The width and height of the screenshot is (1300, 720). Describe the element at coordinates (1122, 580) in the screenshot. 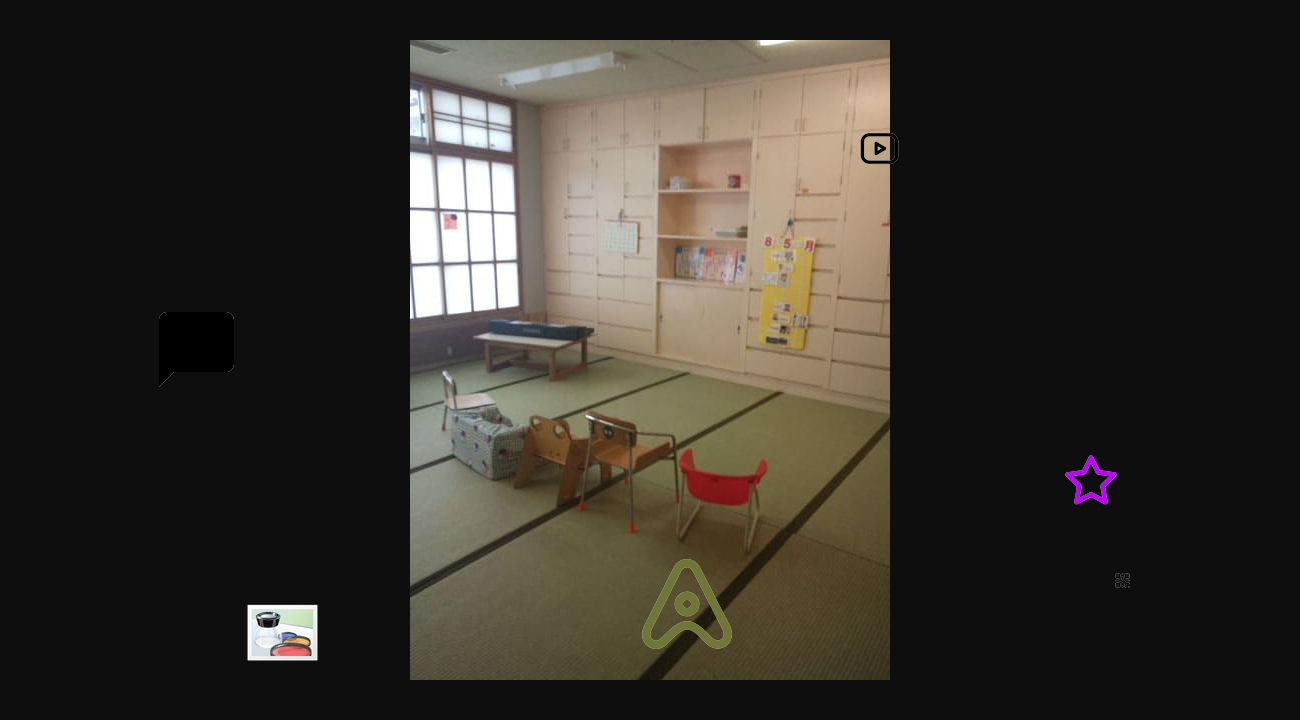

I see `scan or generate a QR code` at that location.